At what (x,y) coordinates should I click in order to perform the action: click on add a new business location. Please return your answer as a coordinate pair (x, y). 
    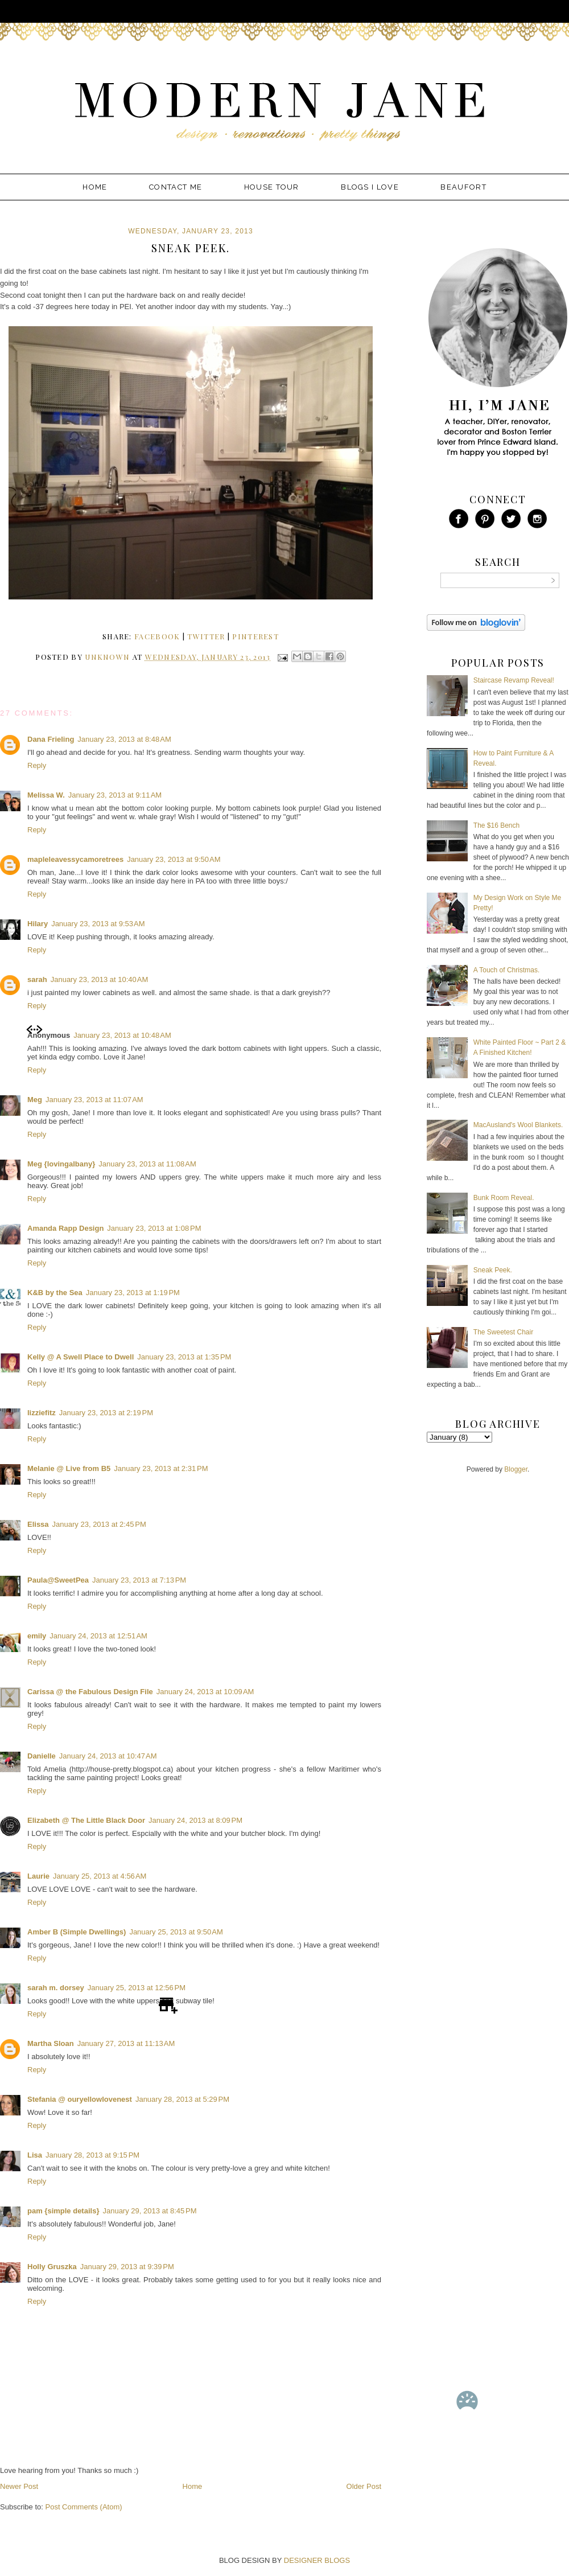
    Looking at the image, I should click on (168, 2004).